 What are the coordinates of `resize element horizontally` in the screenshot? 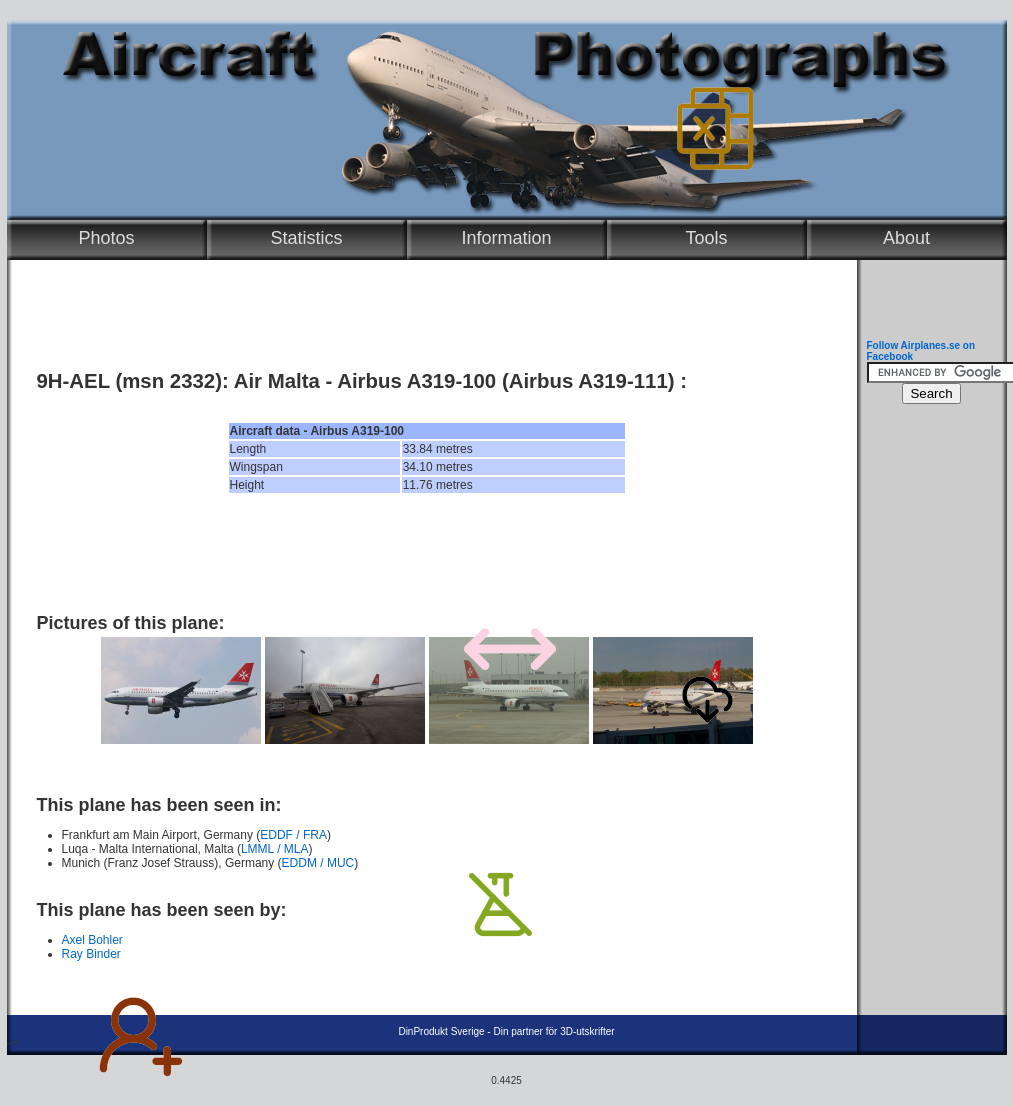 It's located at (510, 649).